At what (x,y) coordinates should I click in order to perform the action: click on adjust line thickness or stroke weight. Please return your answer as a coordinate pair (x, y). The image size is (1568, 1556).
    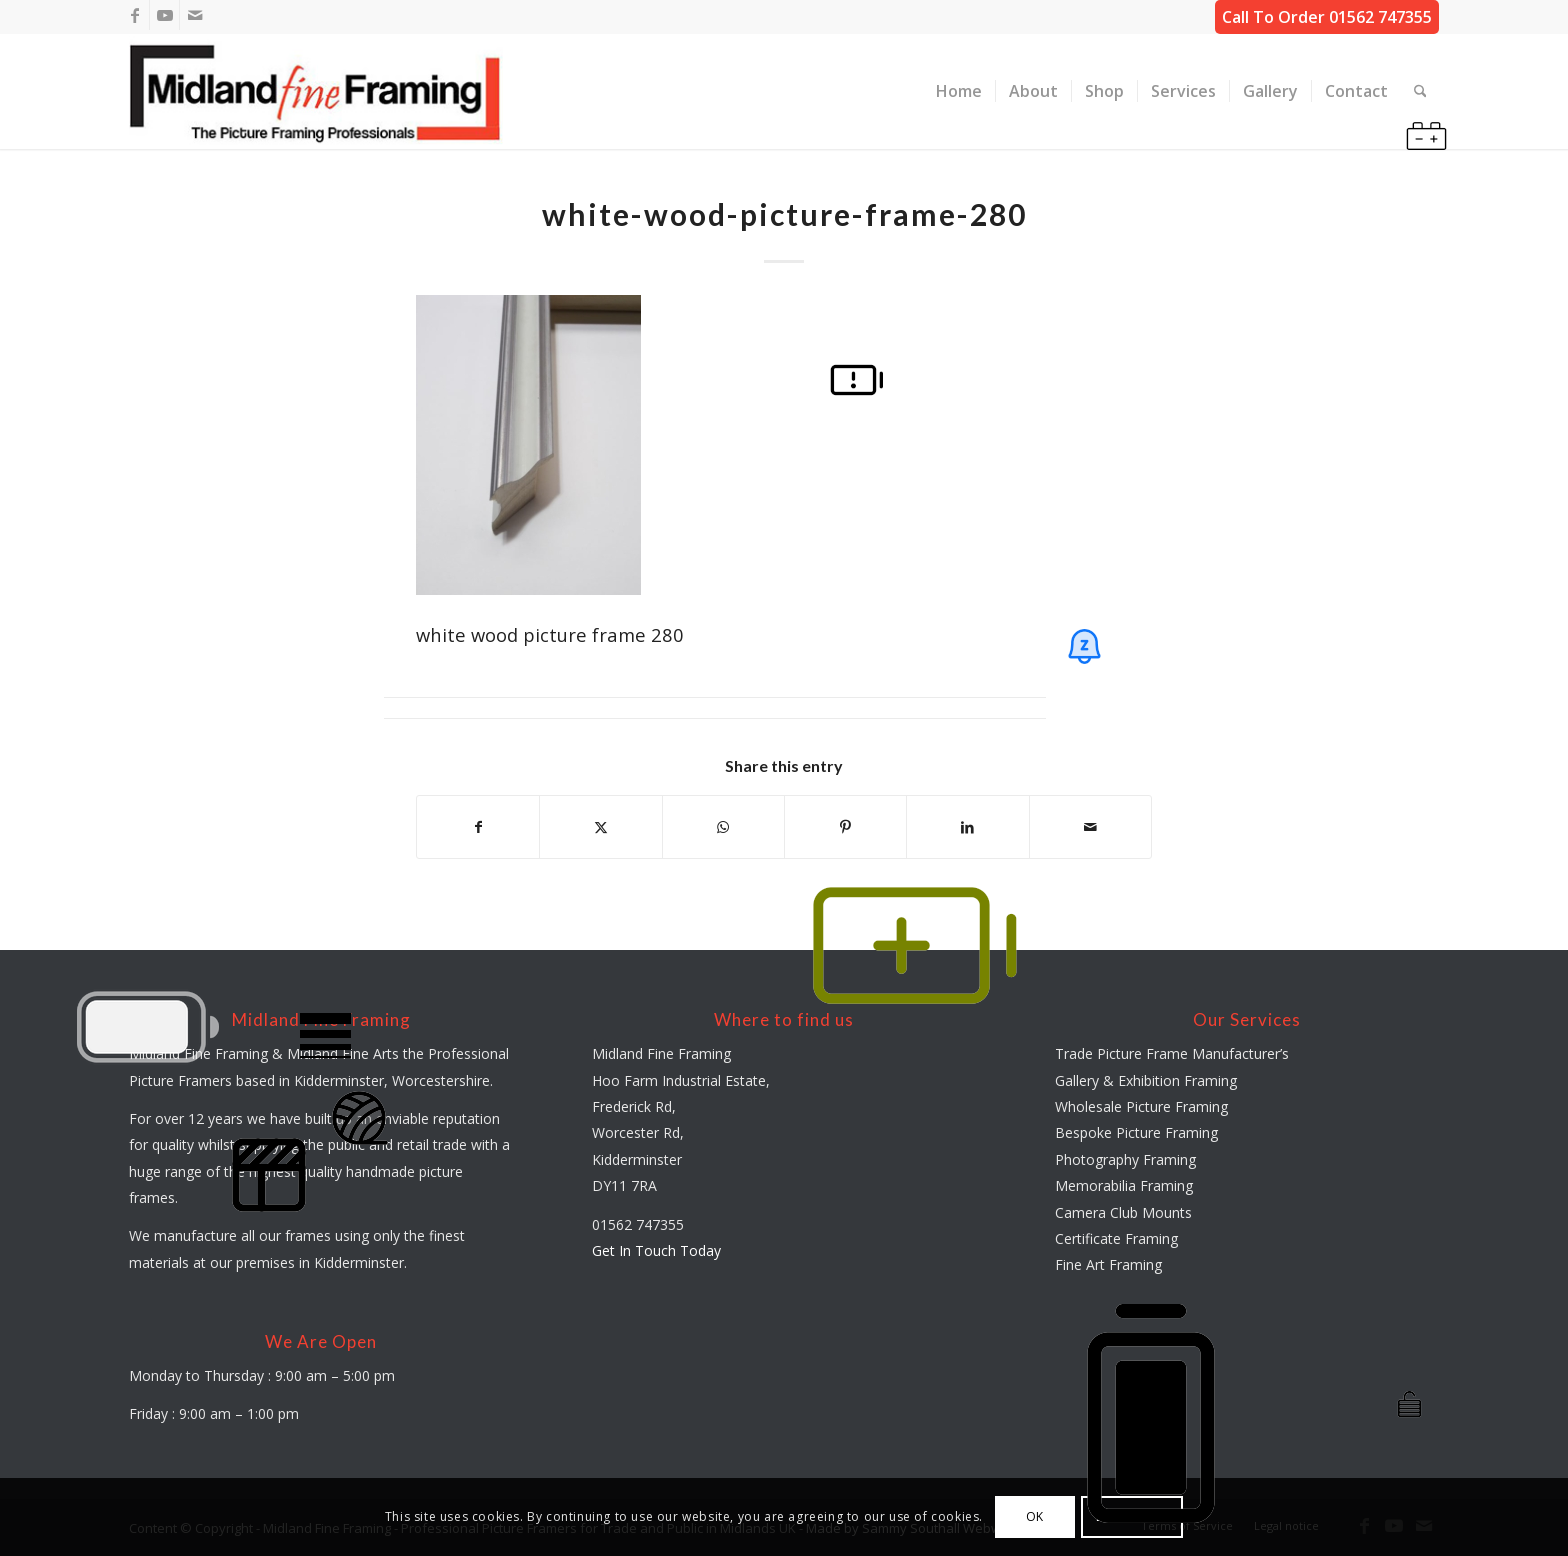
    Looking at the image, I should click on (325, 1035).